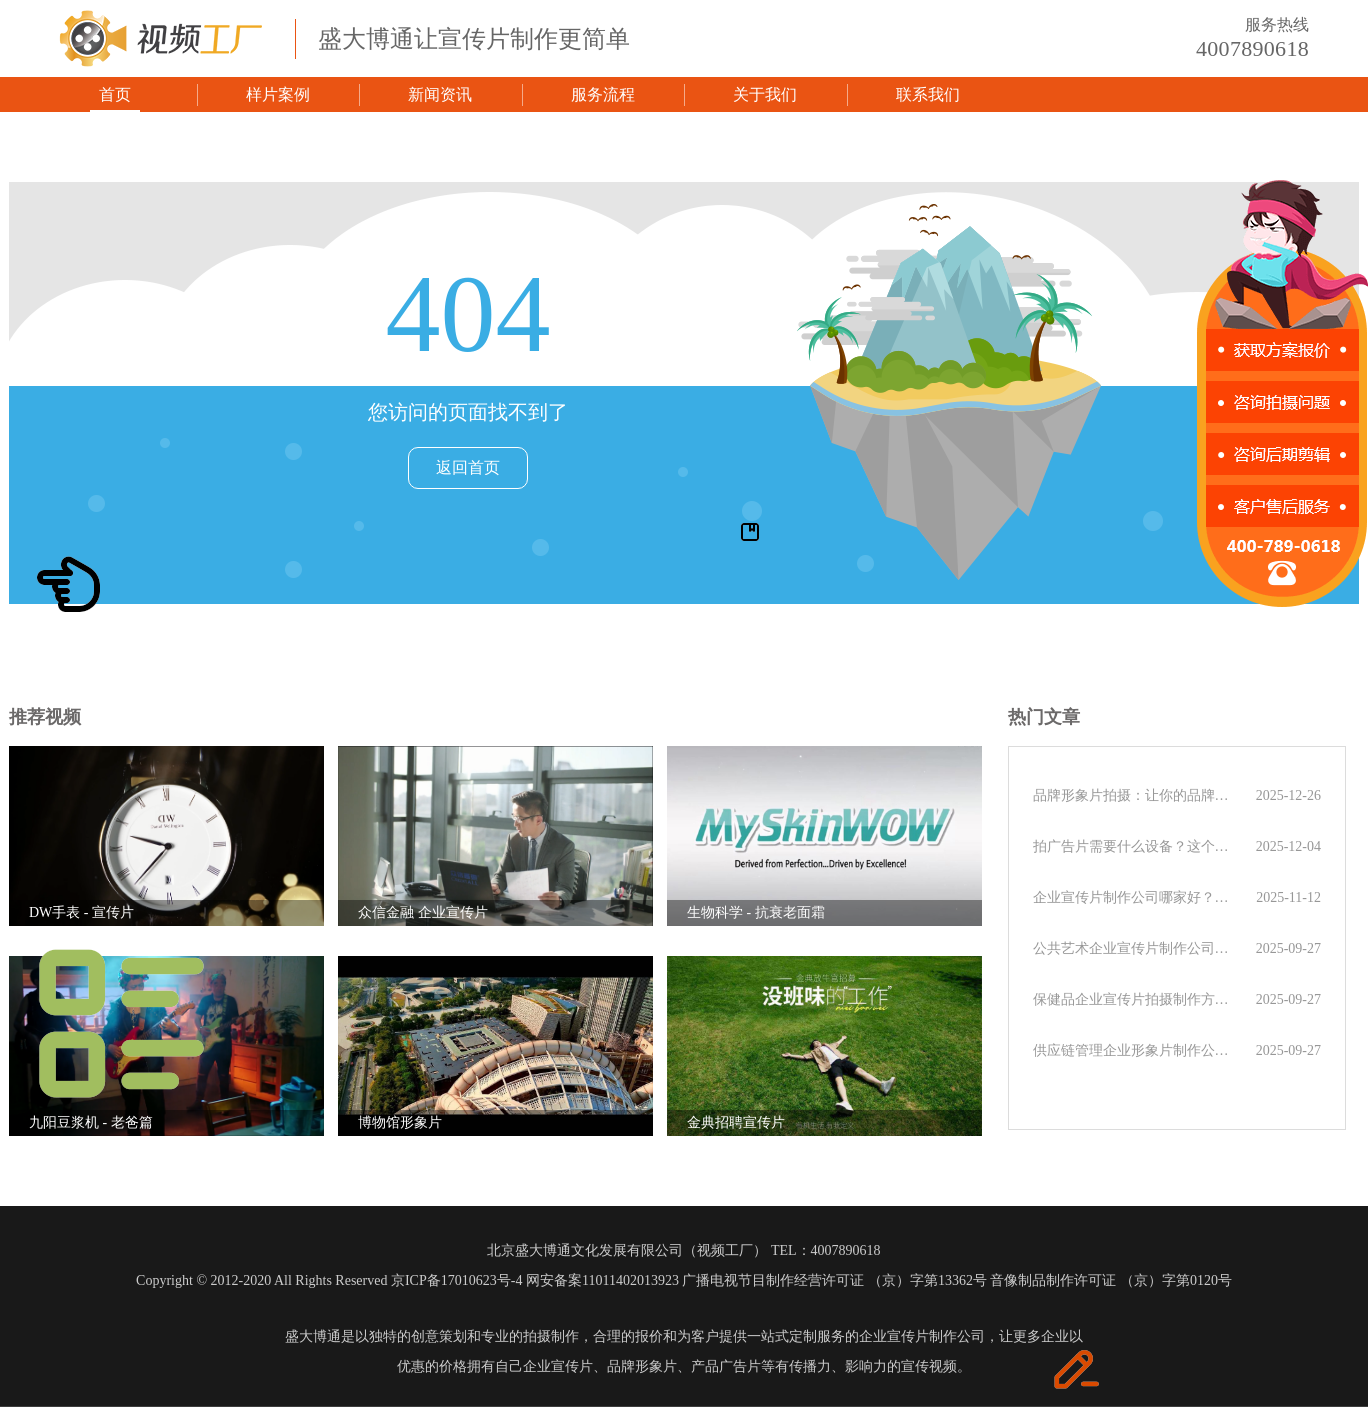 The image size is (1368, 1407). What do you see at coordinates (121, 1023) in the screenshot?
I see `view detailed list items` at bounding box center [121, 1023].